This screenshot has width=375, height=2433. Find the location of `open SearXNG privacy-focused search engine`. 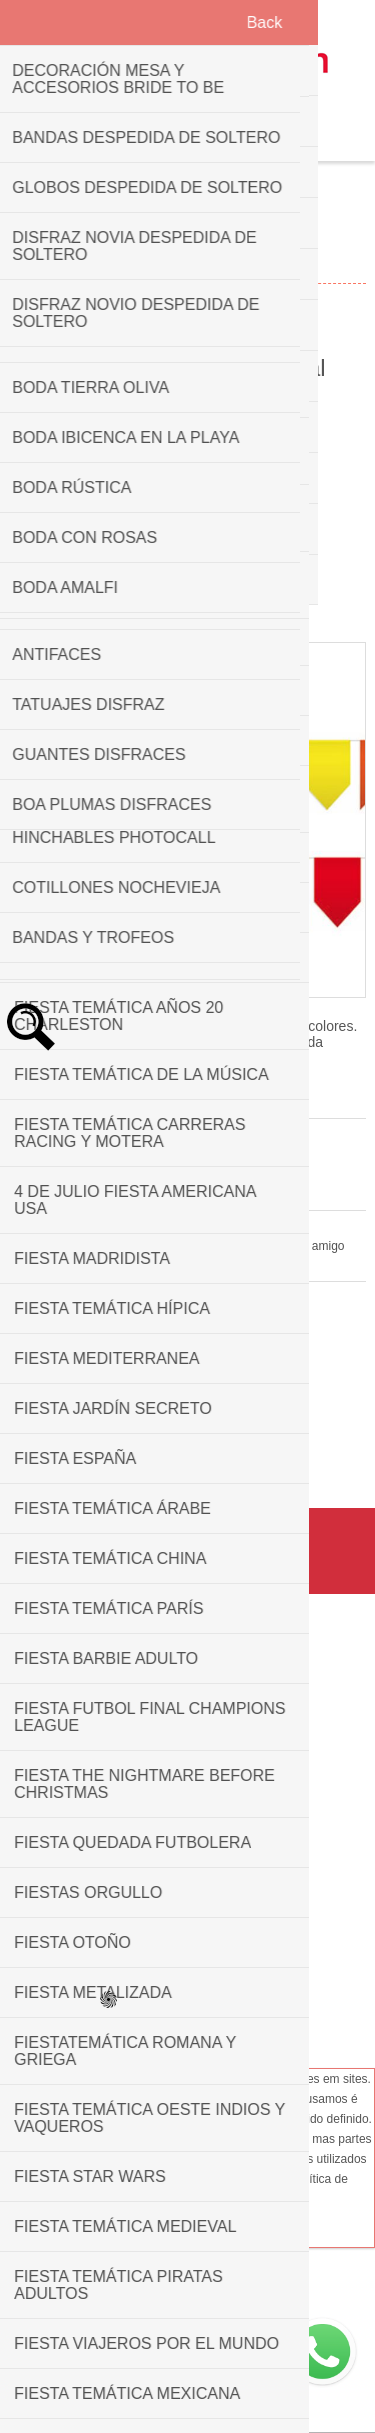

open SearXNG privacy-focused search engine is located at coordinates (31, 1027).